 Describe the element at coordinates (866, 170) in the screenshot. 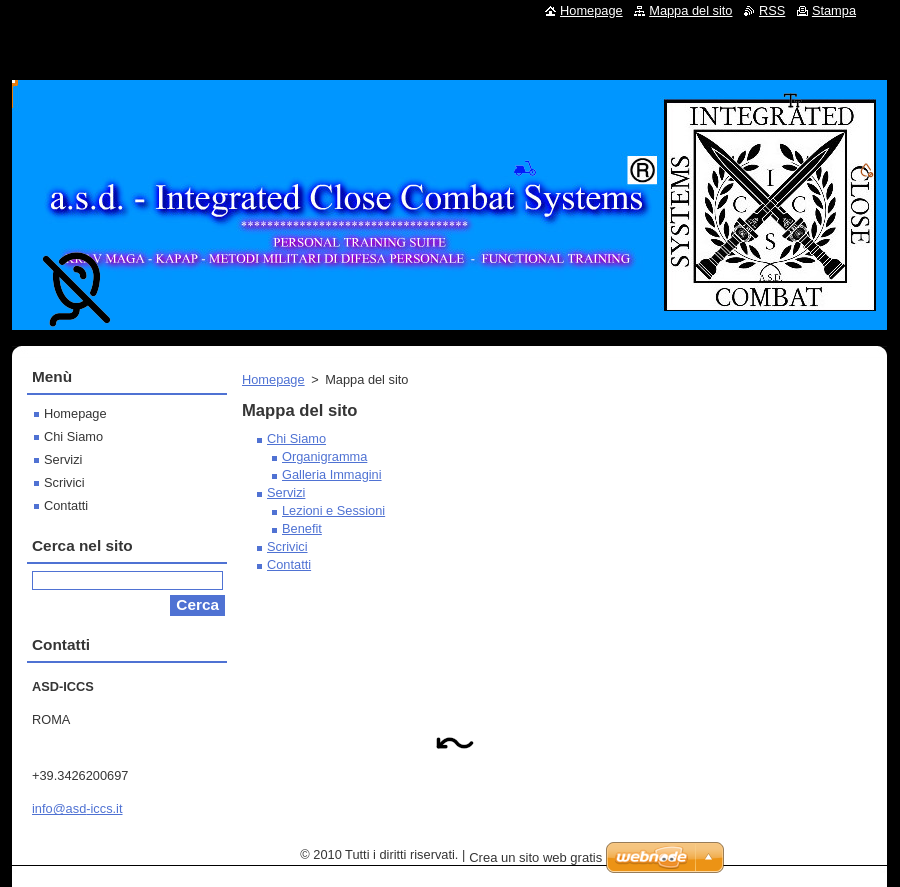

I see `disable water or liquid-related feature` at that location.